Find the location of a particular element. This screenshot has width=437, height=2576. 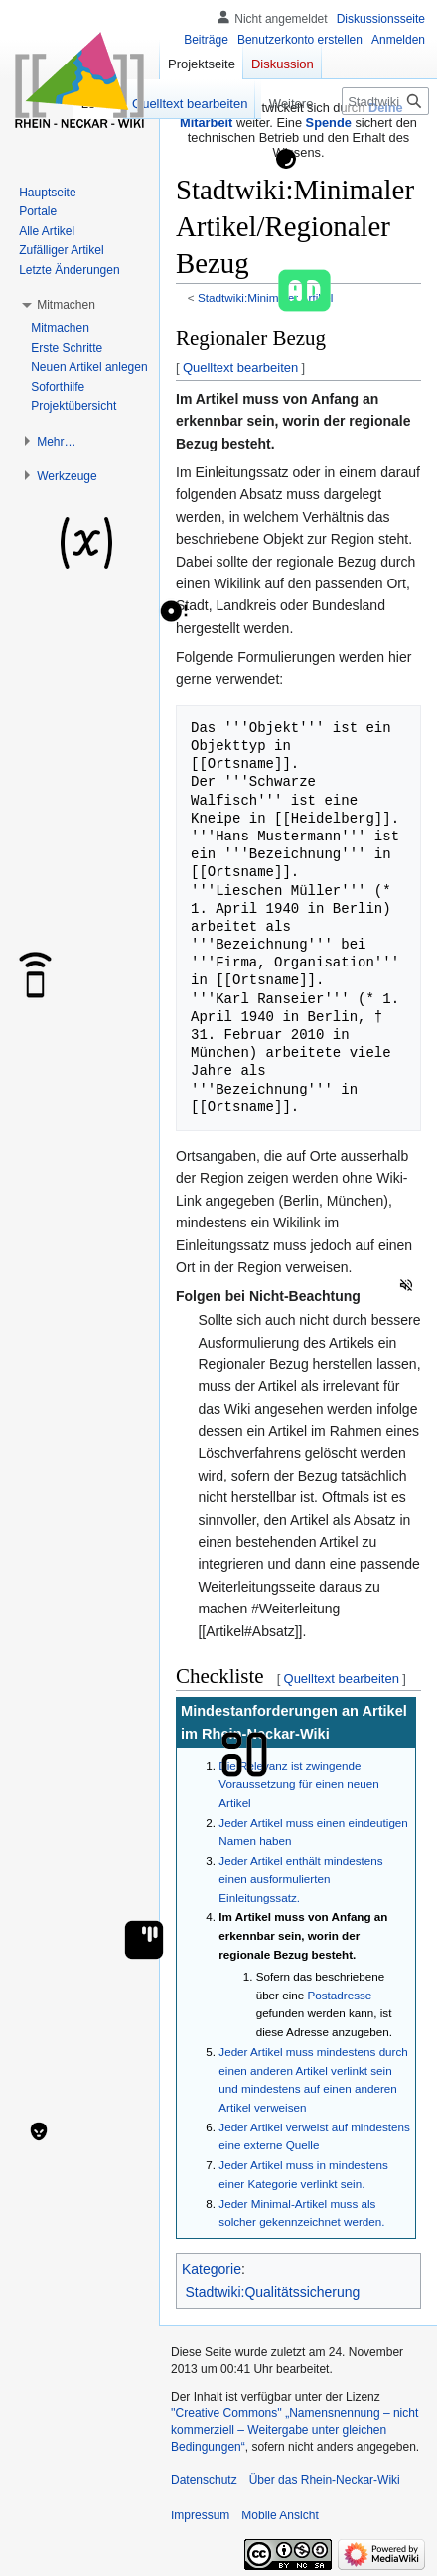

access variable or parameter settings is located at coordinates (86, 543).